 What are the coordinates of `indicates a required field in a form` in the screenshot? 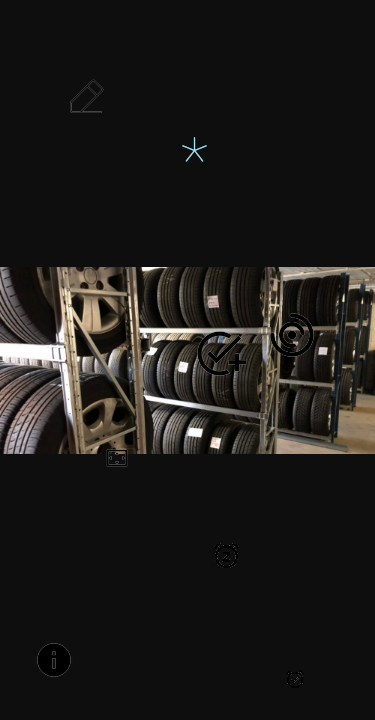 It's located at (194, 150).